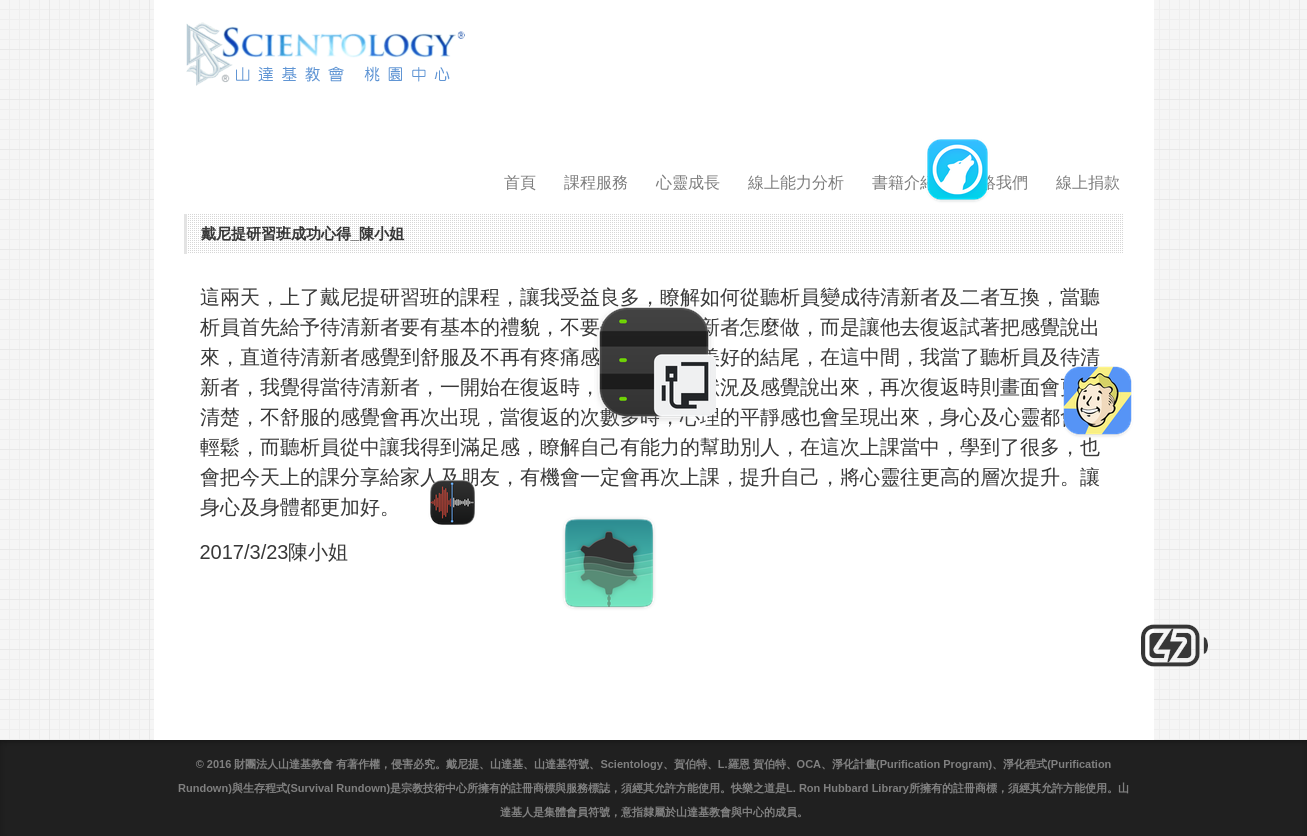  What do you see at coordinates (1097, 400) in the screenshot?
I see `launch Fallout 4 game` at bounding box center [1097, 400].